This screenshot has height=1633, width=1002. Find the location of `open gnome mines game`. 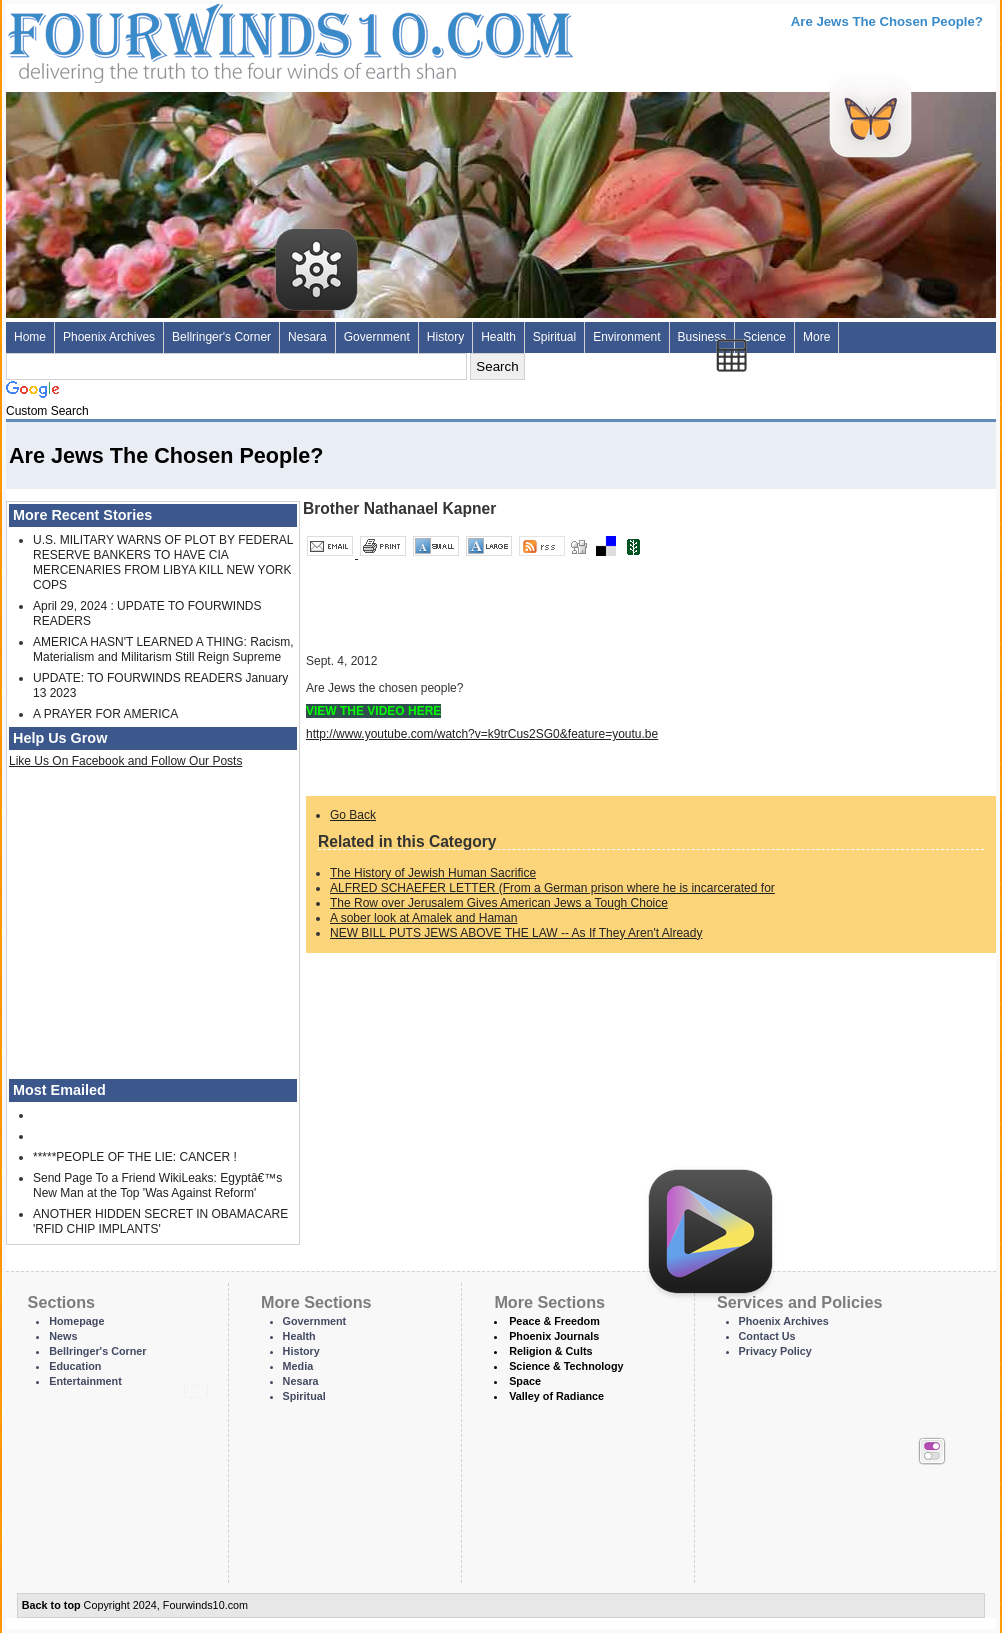

open gnome mines game is located at coordinates (316, 269).